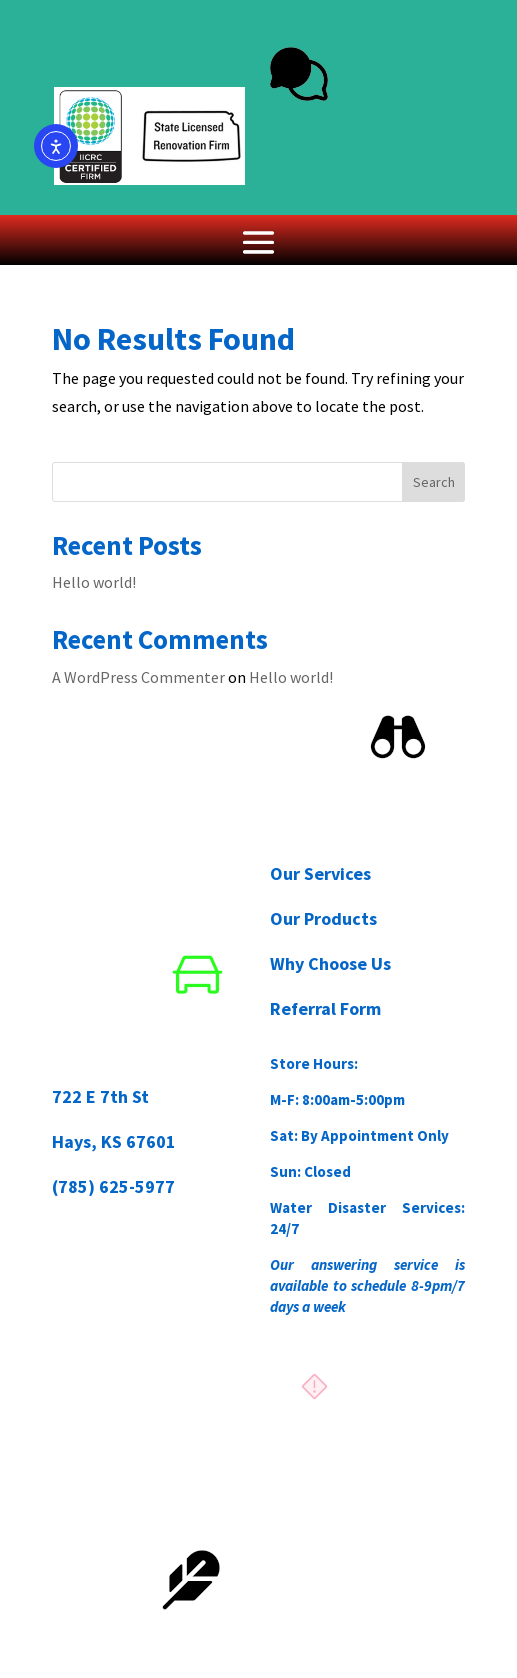 The image size is (517, 1678). I want to click on search or explore content, so click(398, 737).